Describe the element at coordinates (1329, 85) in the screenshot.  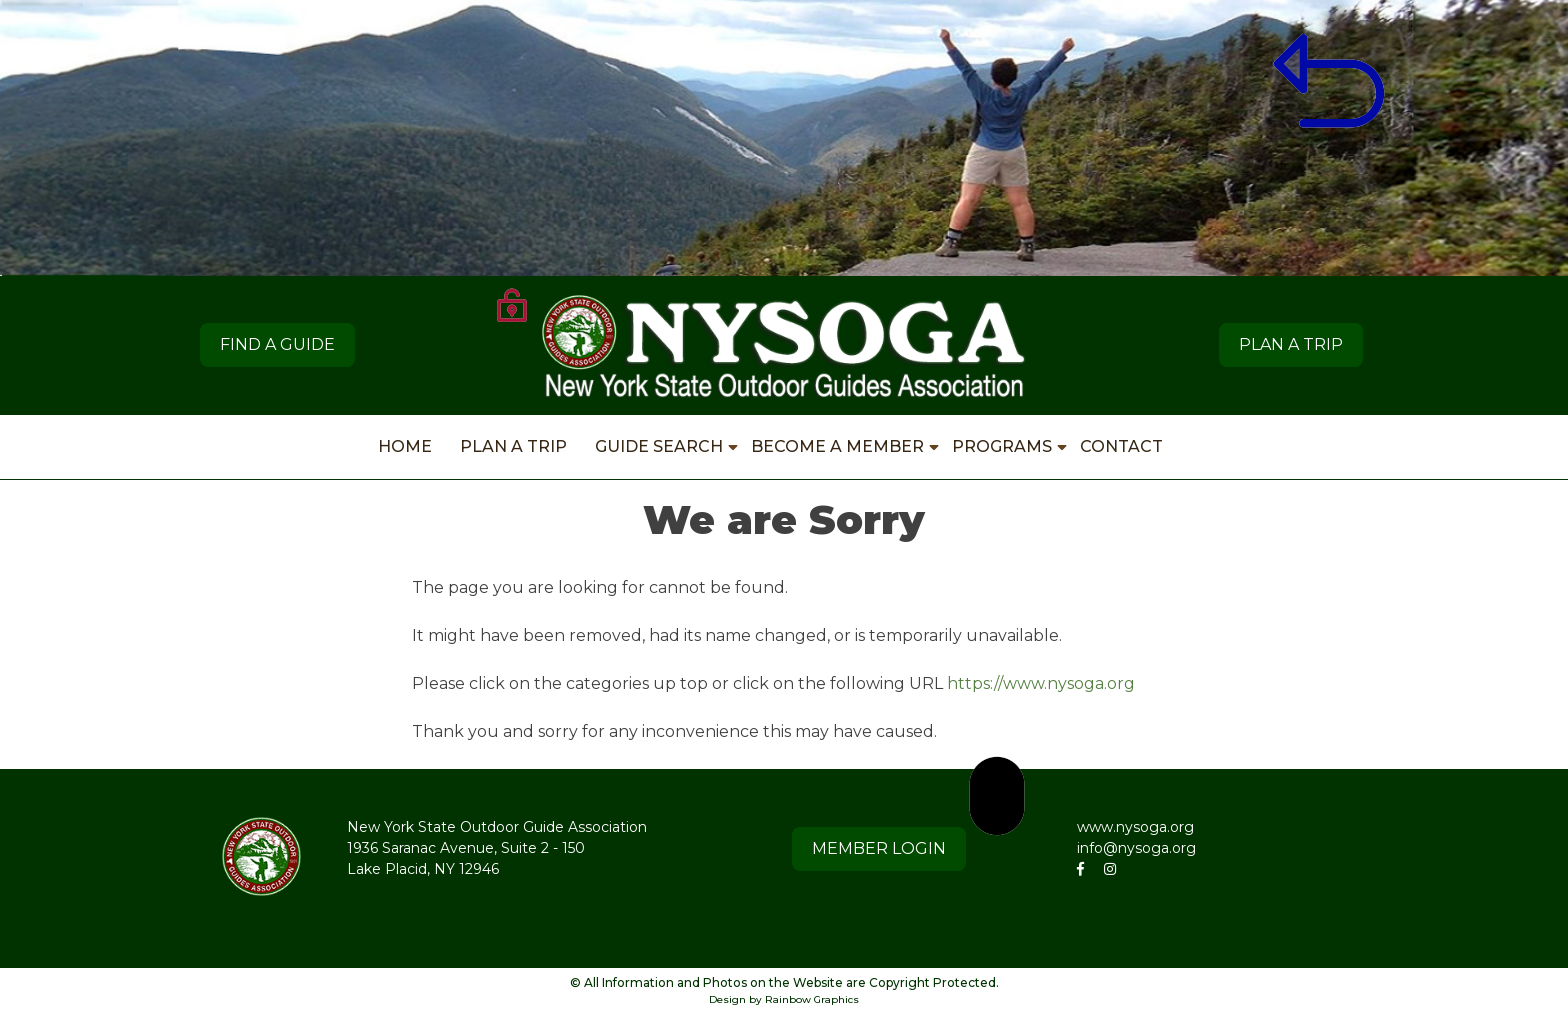
I see `undo previous action` at that location.